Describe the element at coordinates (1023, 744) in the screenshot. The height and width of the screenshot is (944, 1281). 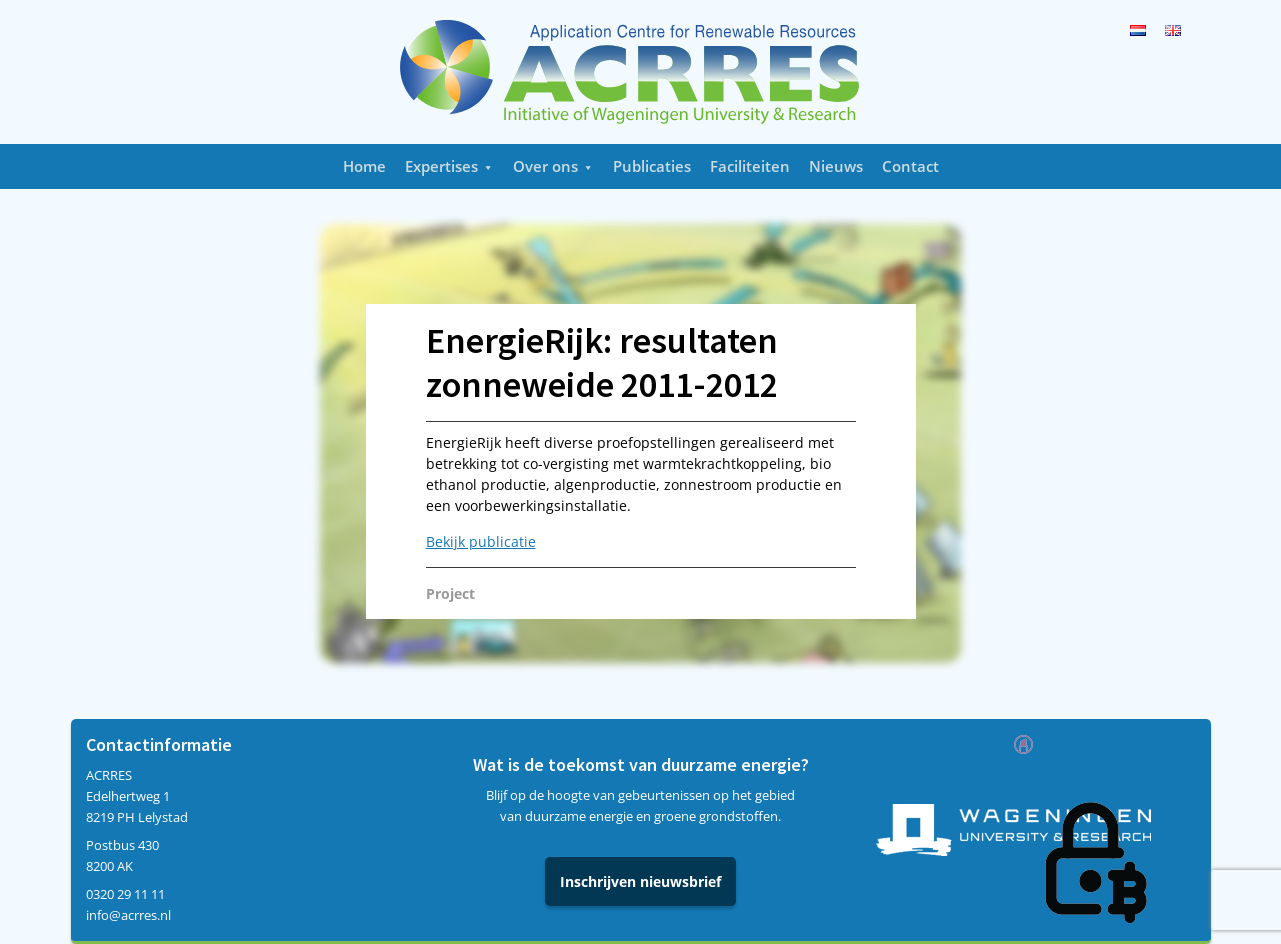
I see `activate highlighter tool for text markup` at that location.